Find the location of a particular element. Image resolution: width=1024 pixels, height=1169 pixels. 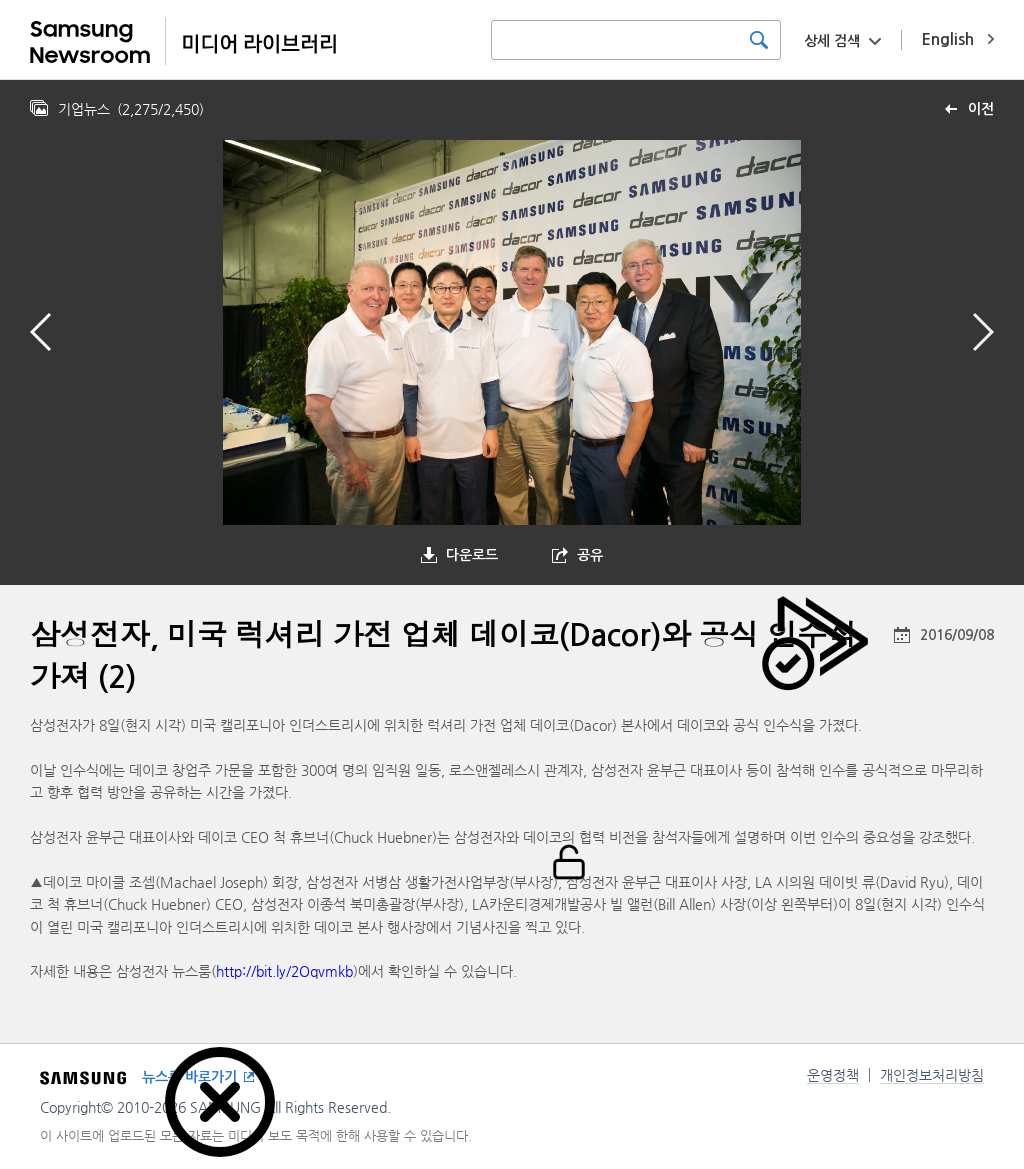

close or dismiss a dialog is located at coordinates (220, 1102).